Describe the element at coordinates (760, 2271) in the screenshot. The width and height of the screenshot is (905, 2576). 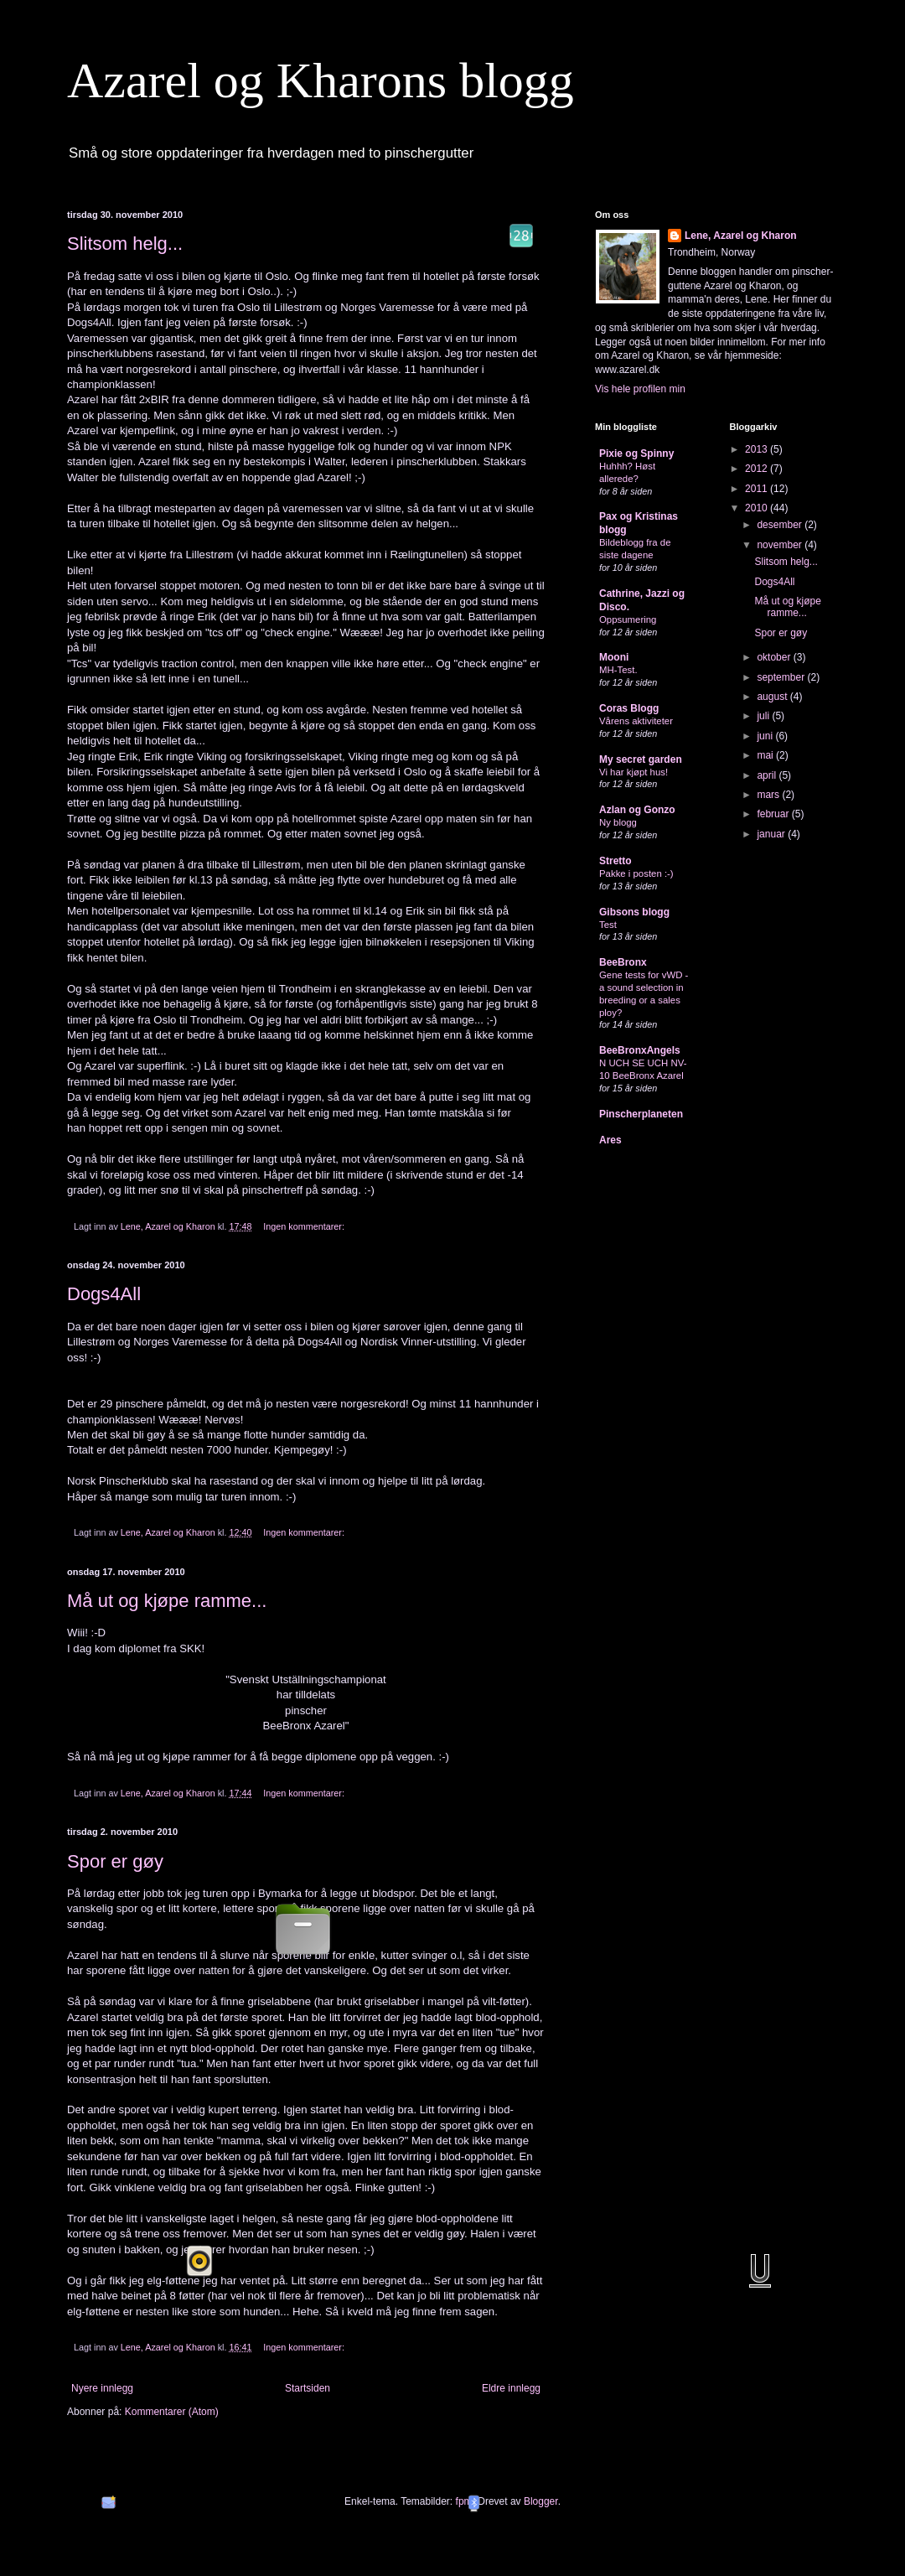
I see `apply underline formatting to selected text` at that location.